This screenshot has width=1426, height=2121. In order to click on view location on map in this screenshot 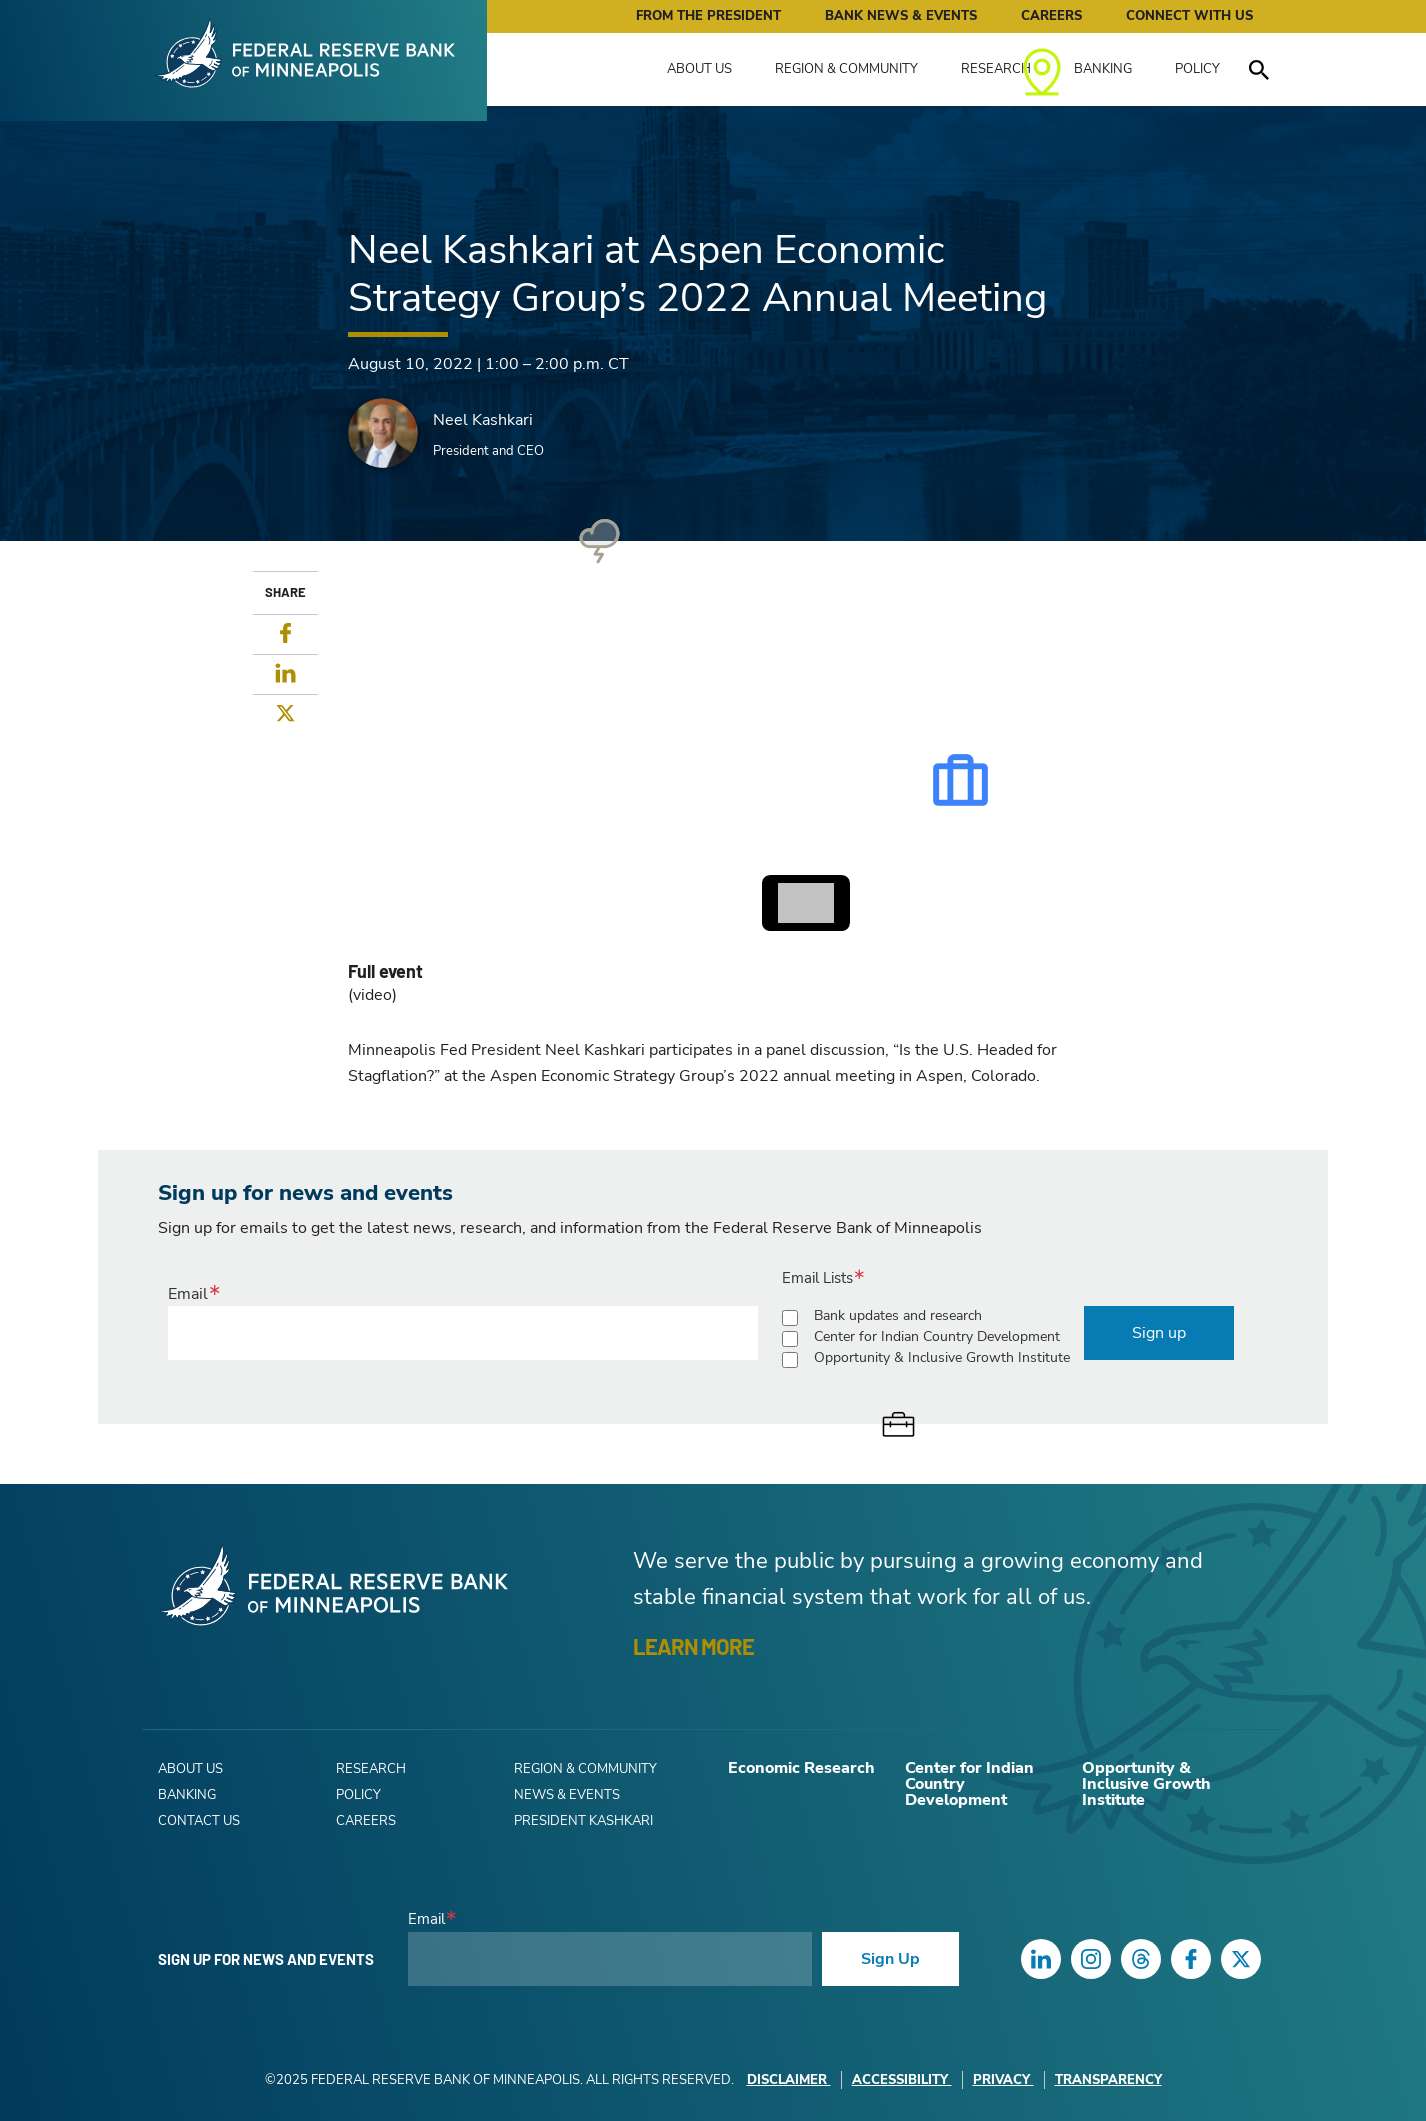, I will do `click(1042, 72)`.